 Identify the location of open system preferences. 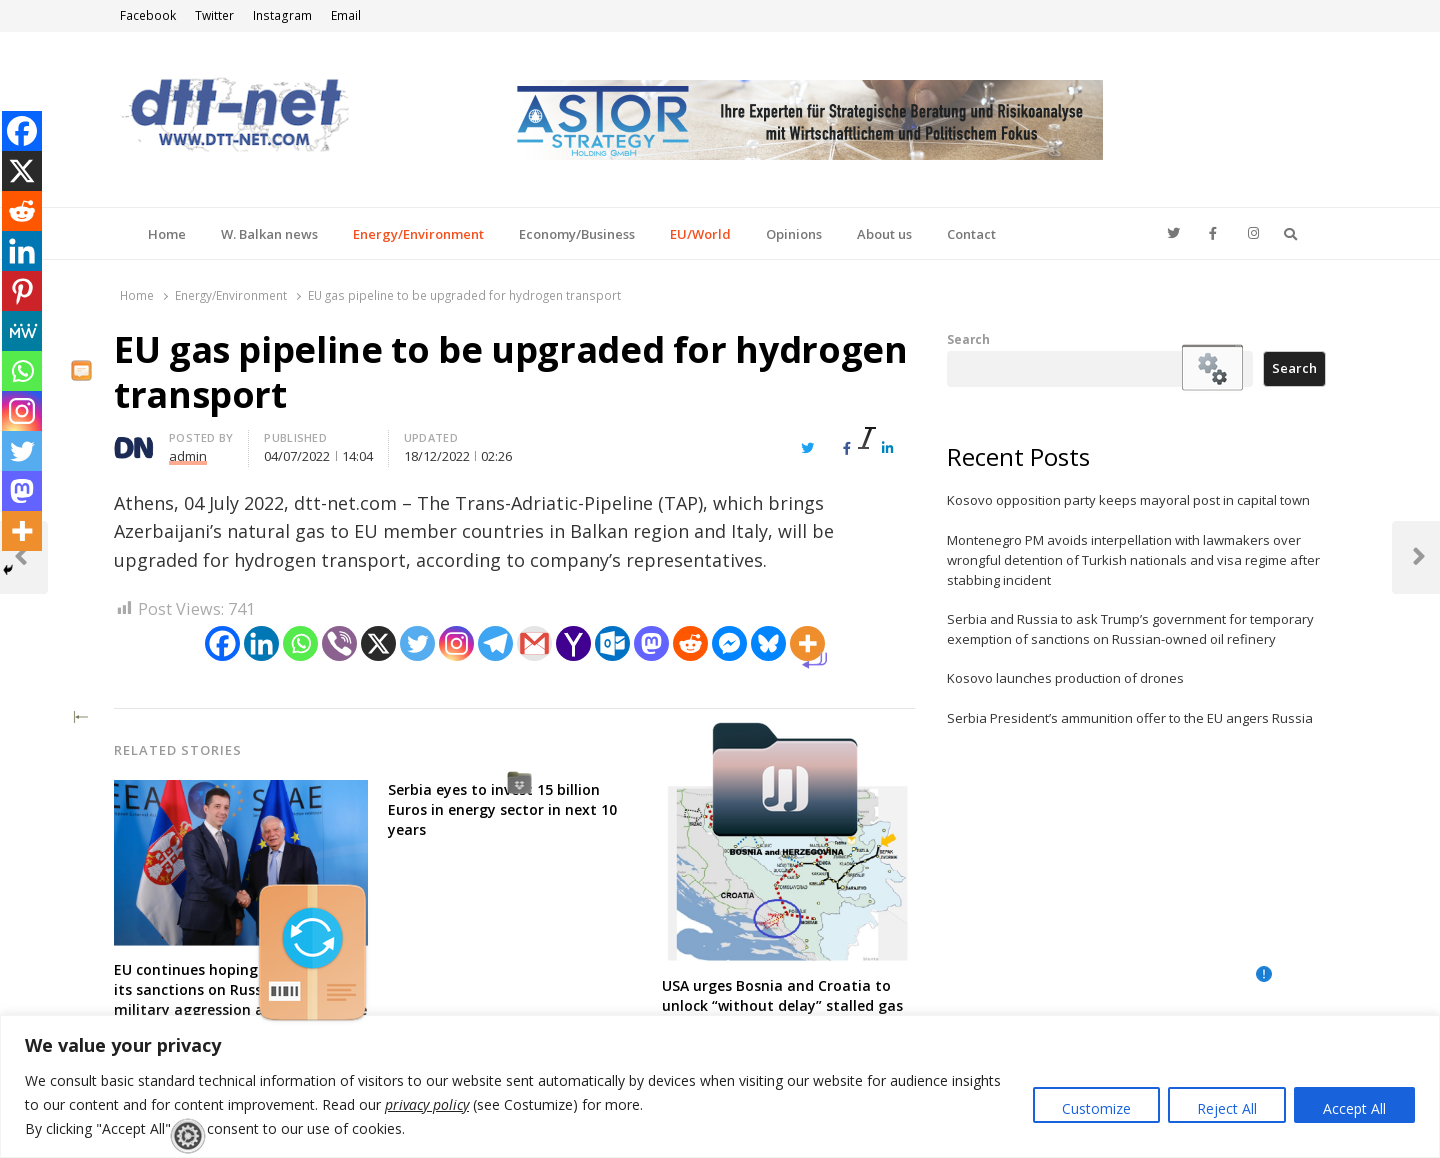
(188, 1136).